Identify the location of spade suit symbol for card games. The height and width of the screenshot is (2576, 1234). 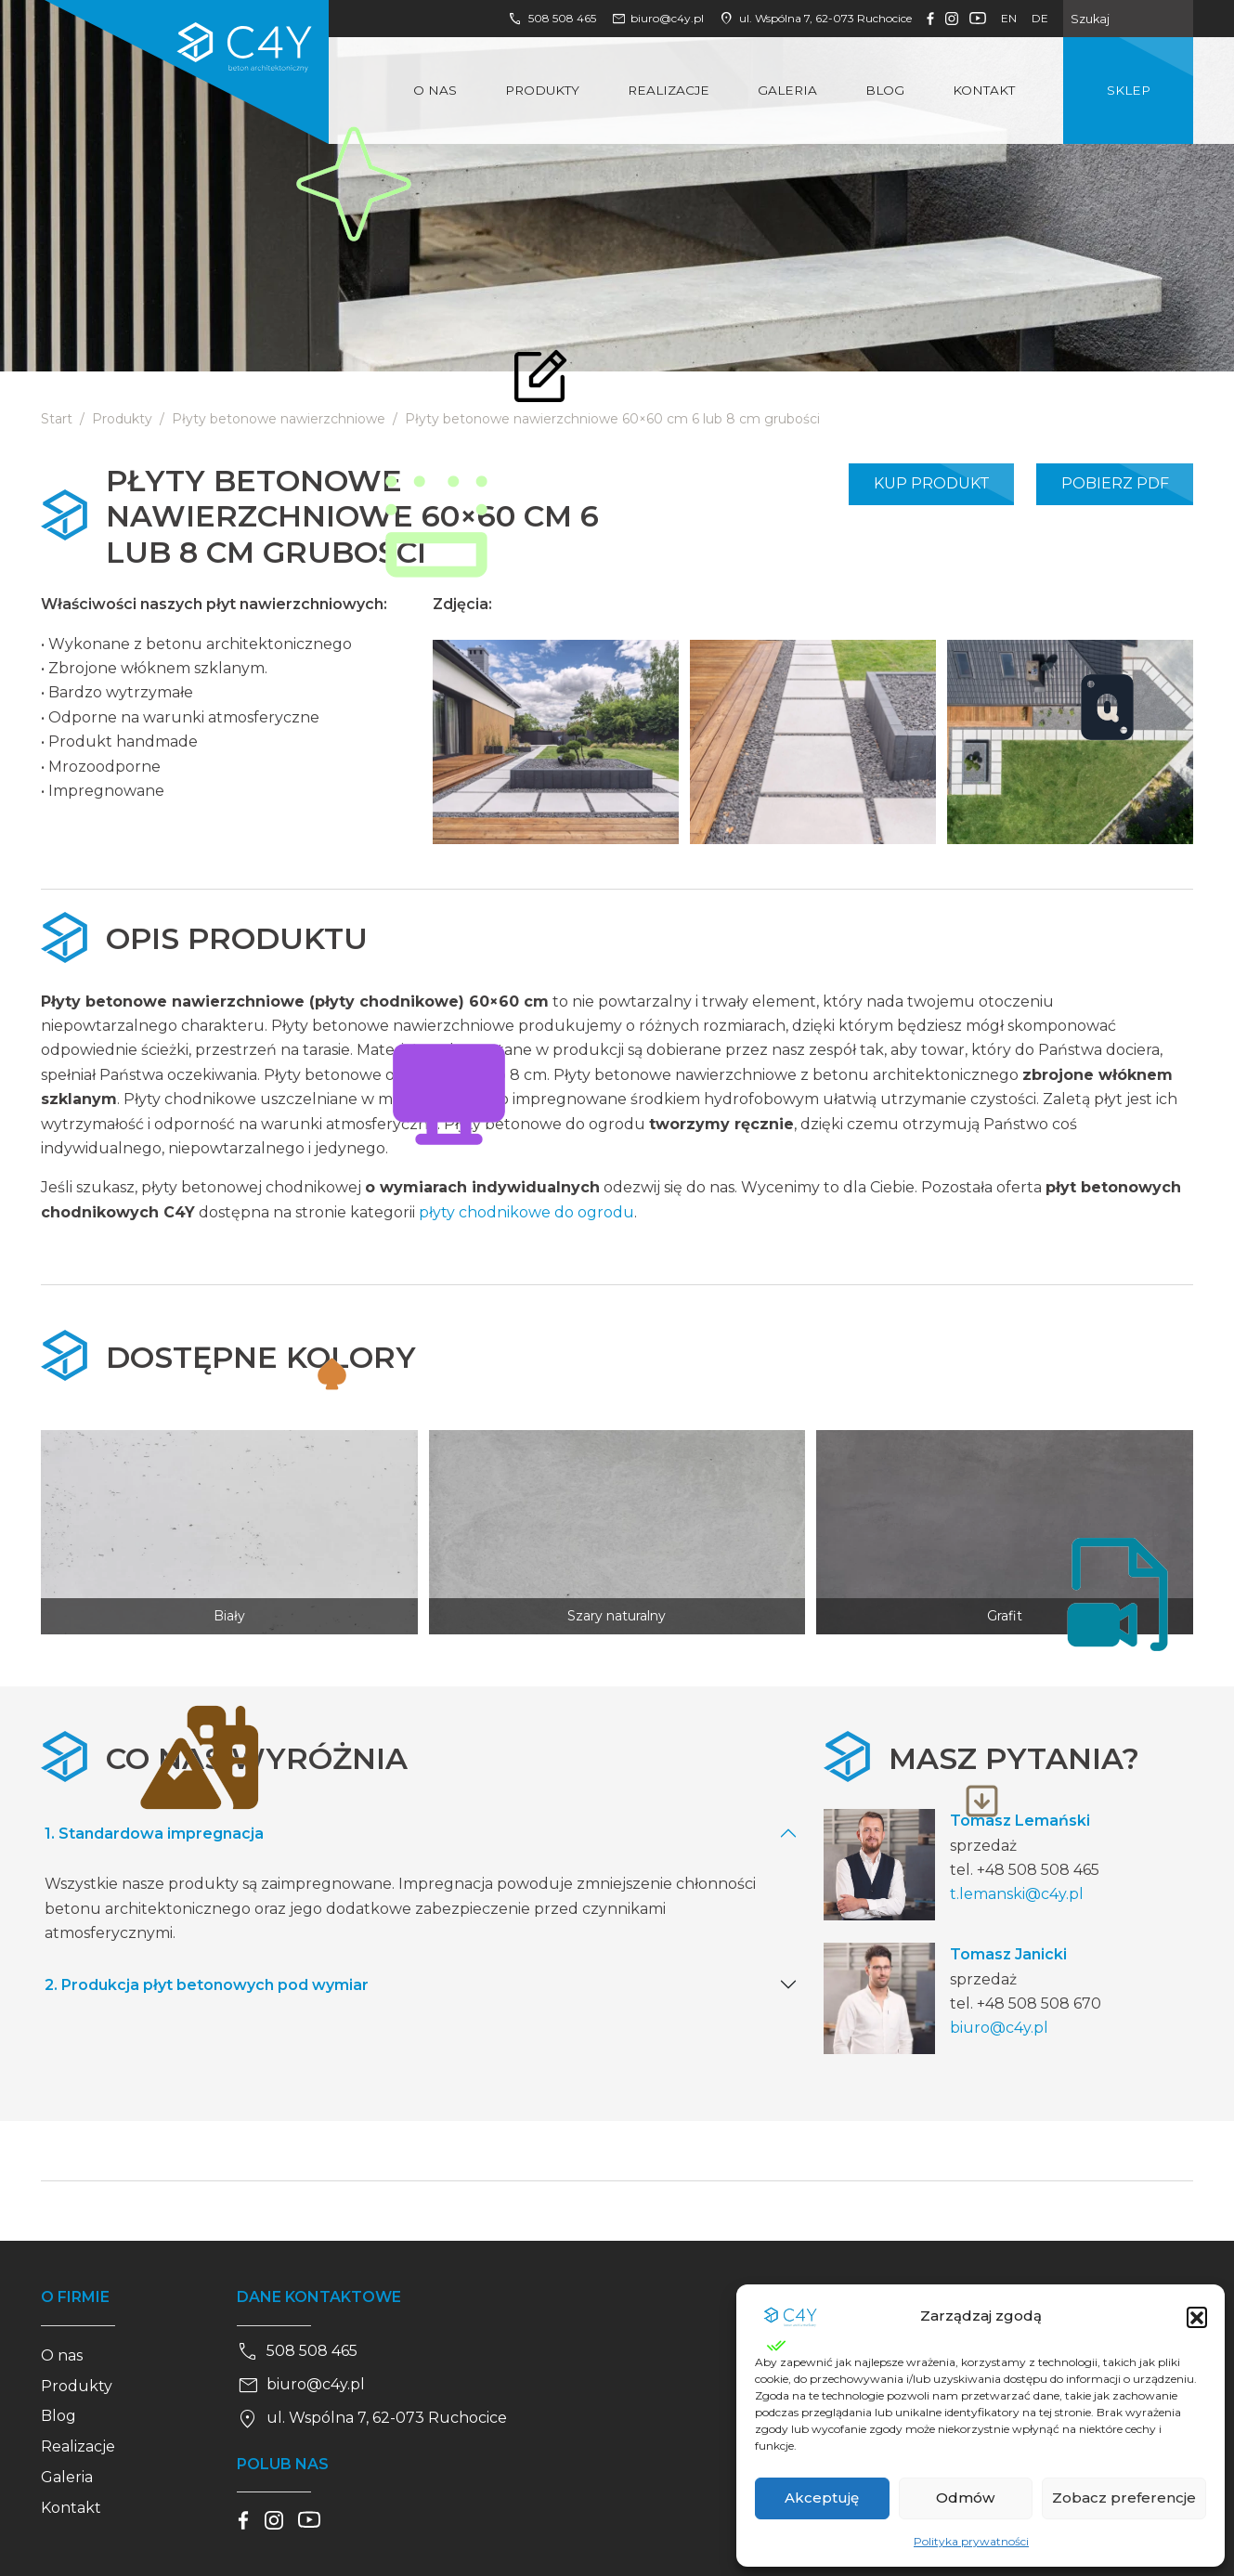
(331, 1373).